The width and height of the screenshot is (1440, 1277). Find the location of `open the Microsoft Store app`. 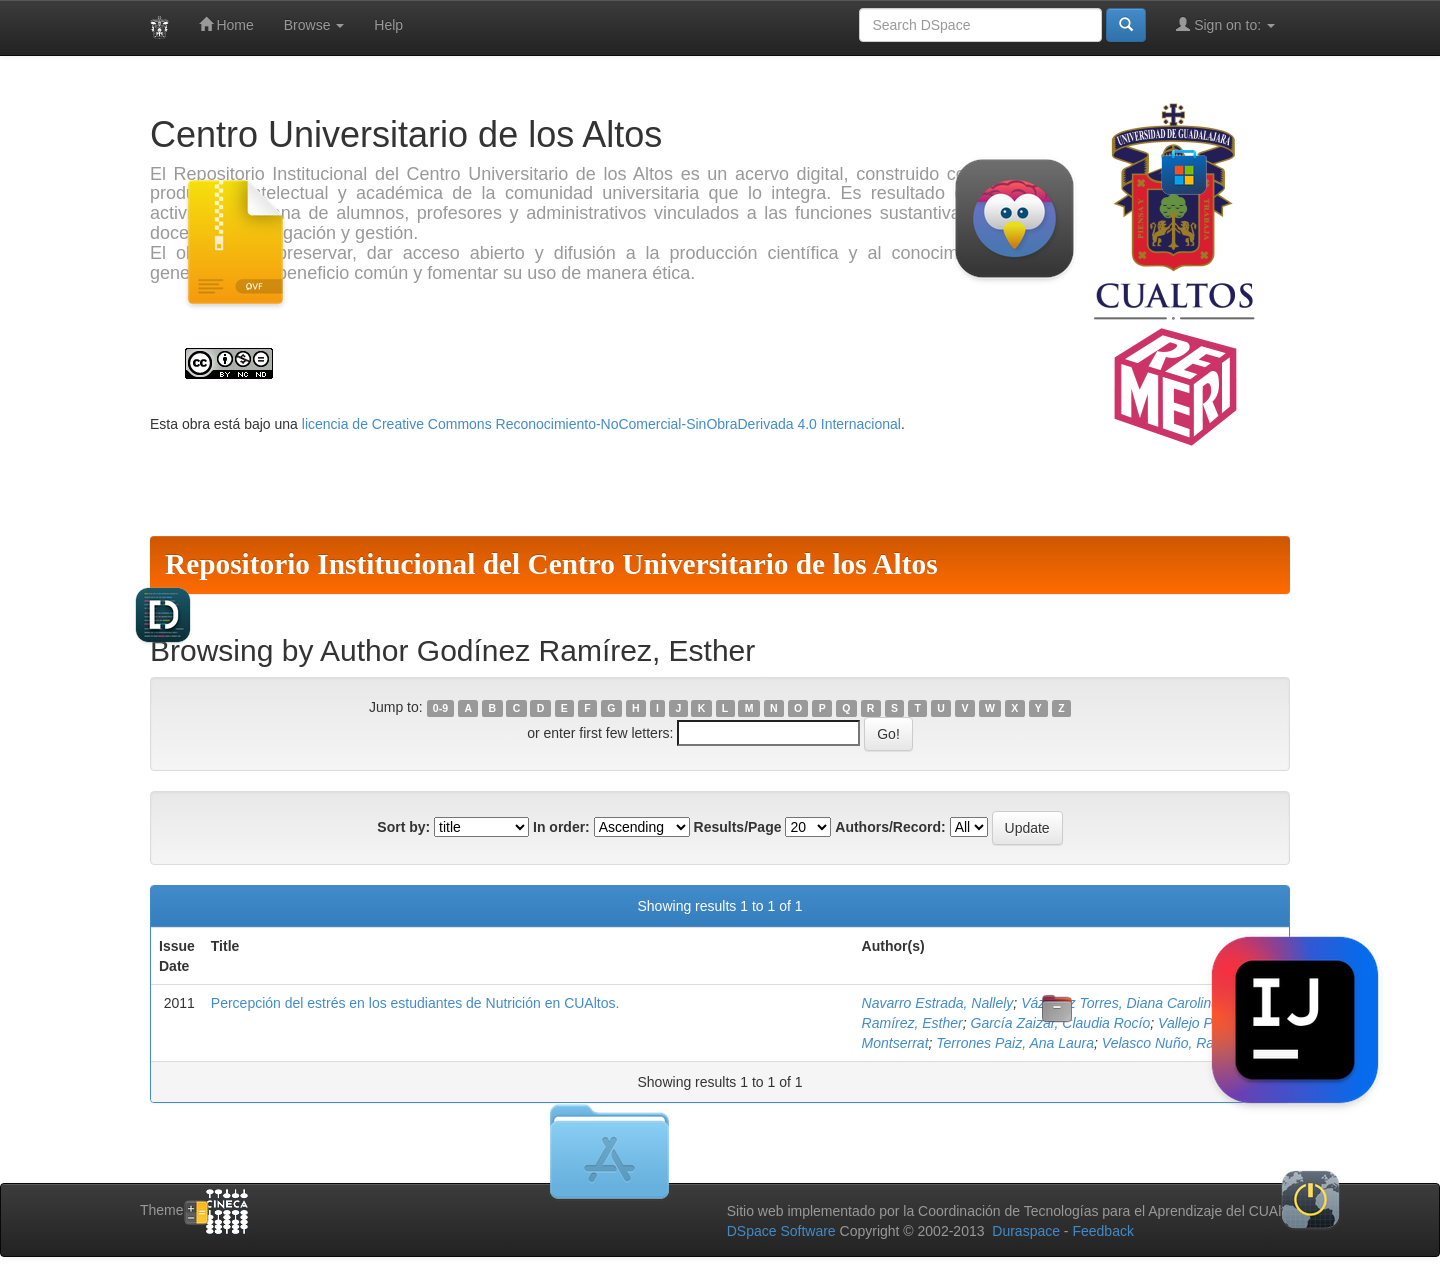

open the Microsoft Store app is located at coordinates (1184, 173).